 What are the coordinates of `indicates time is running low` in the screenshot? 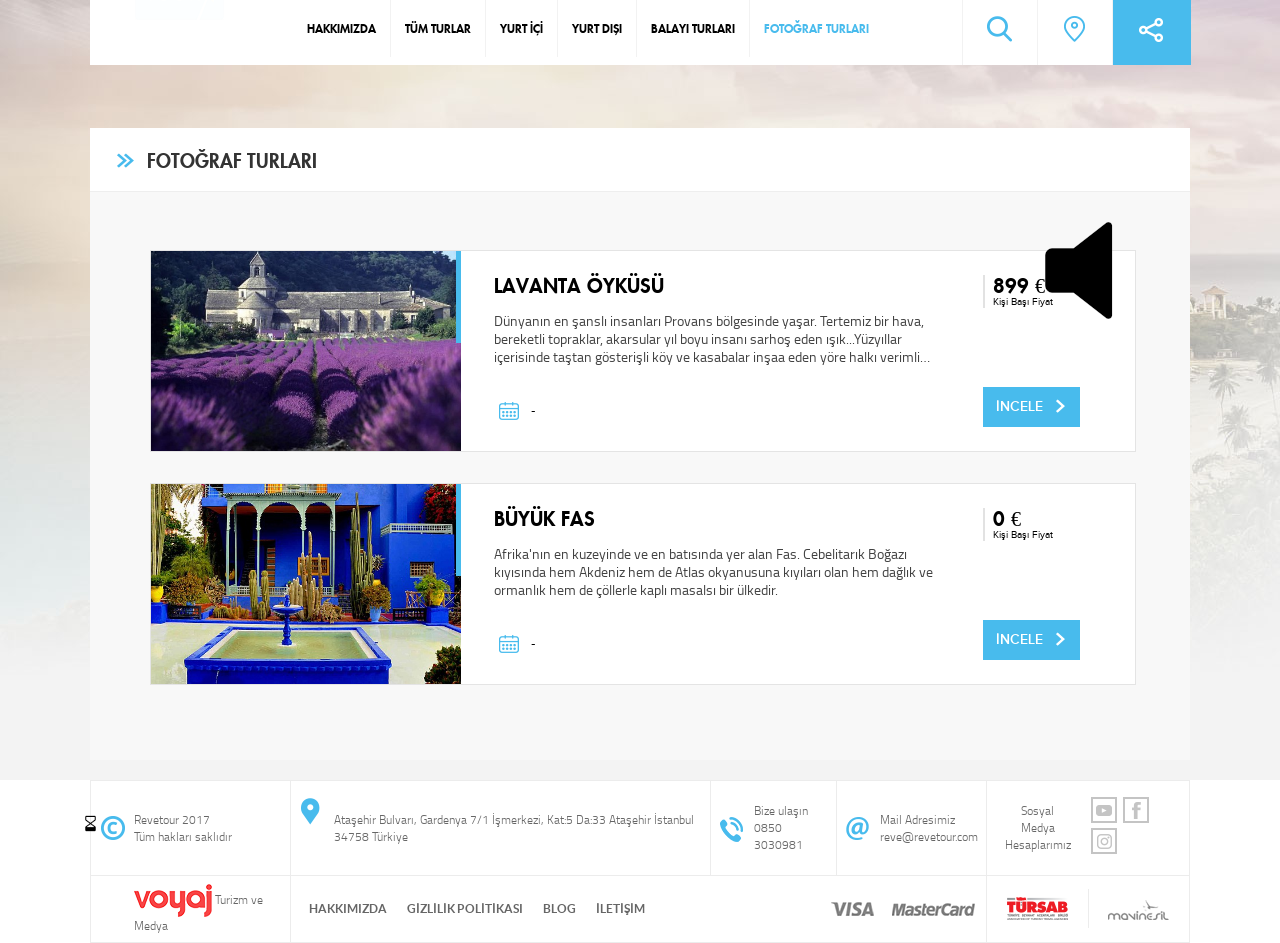 It's located at (90, 823).